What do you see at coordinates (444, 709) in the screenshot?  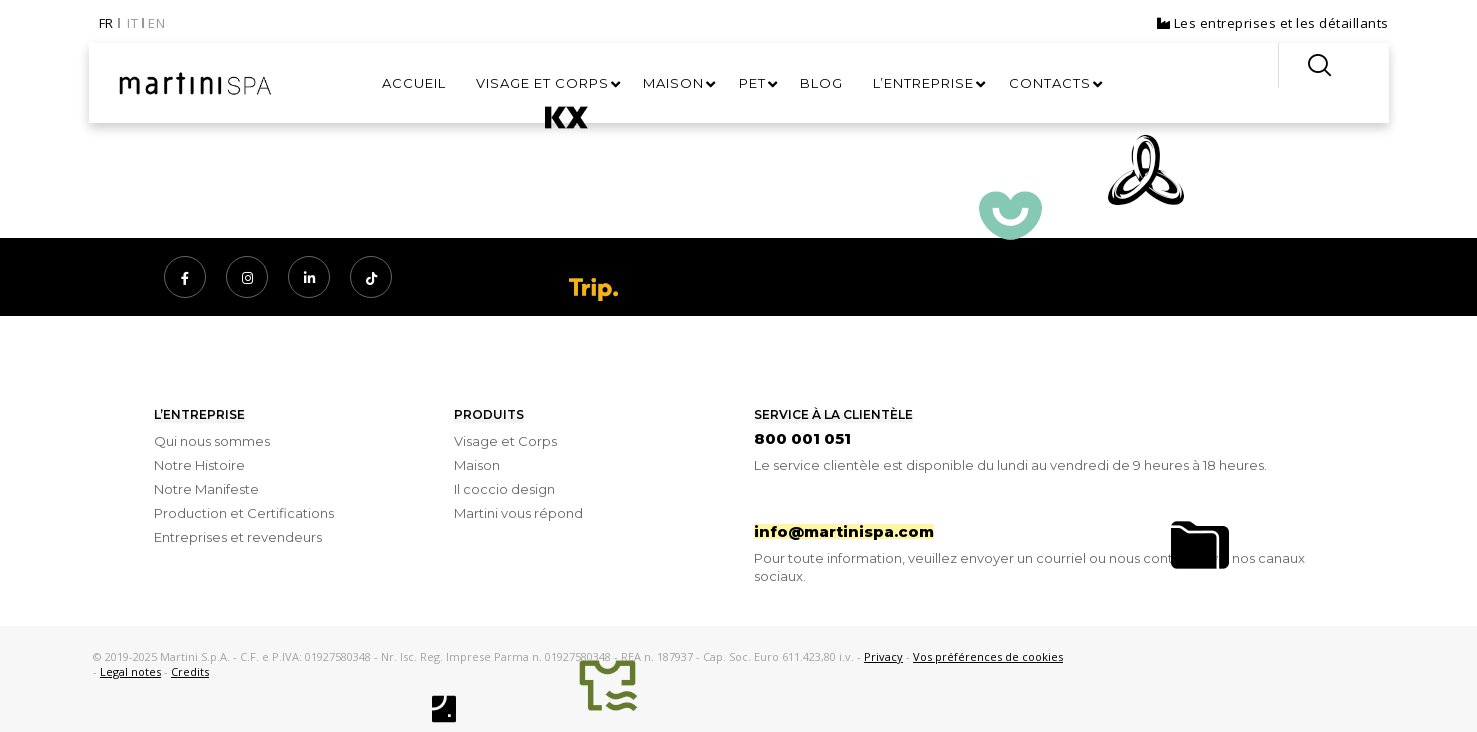 I see `access local storage or hard drive` at bounding box center [444, 709].